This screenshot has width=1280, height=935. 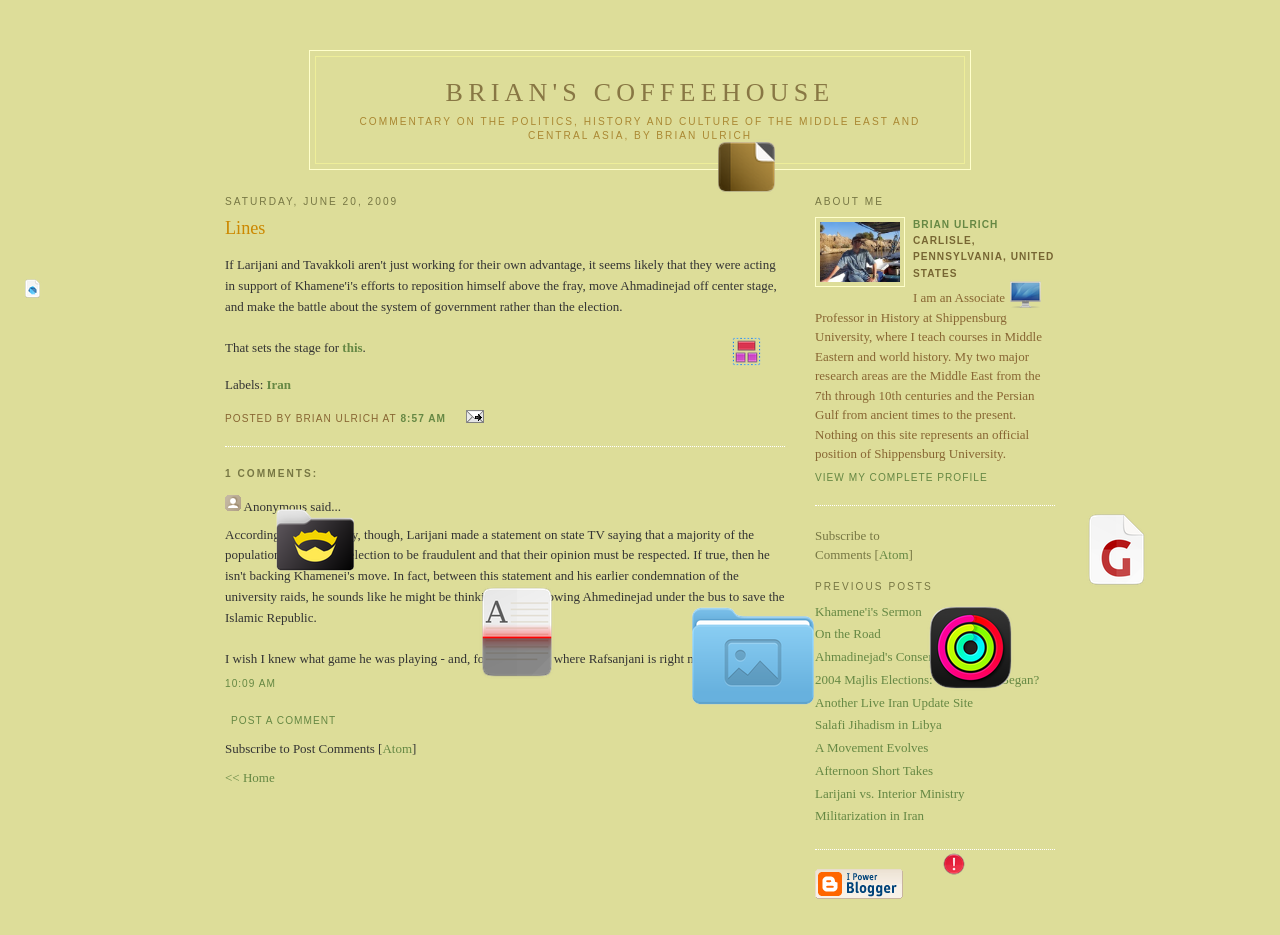 I want to click on indicates a warning or important alert, so click(x=954, y=864).